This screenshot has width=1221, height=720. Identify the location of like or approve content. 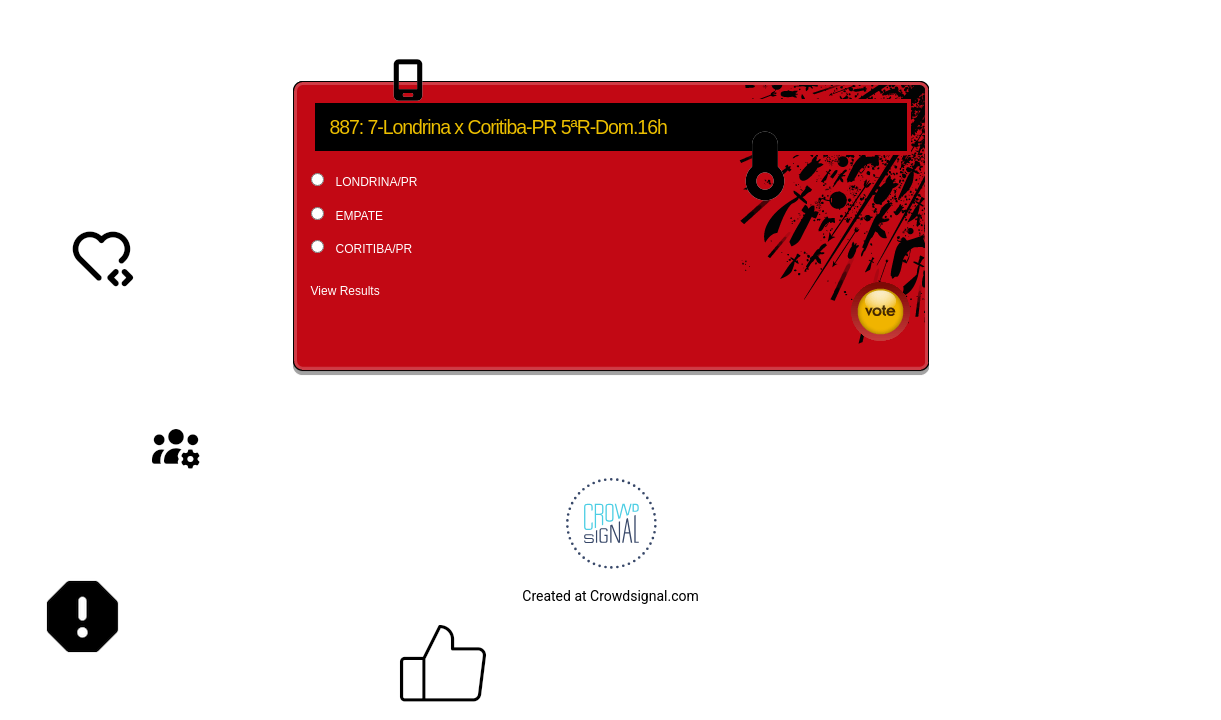
(443, 668).